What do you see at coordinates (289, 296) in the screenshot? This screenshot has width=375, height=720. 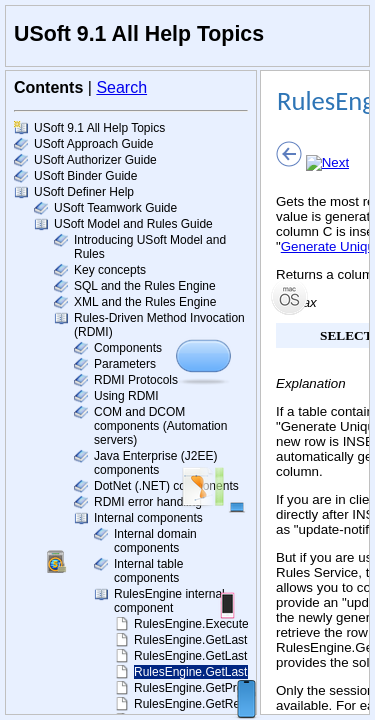 I see `indicates macos operating system` at bounding box center [289, 296].